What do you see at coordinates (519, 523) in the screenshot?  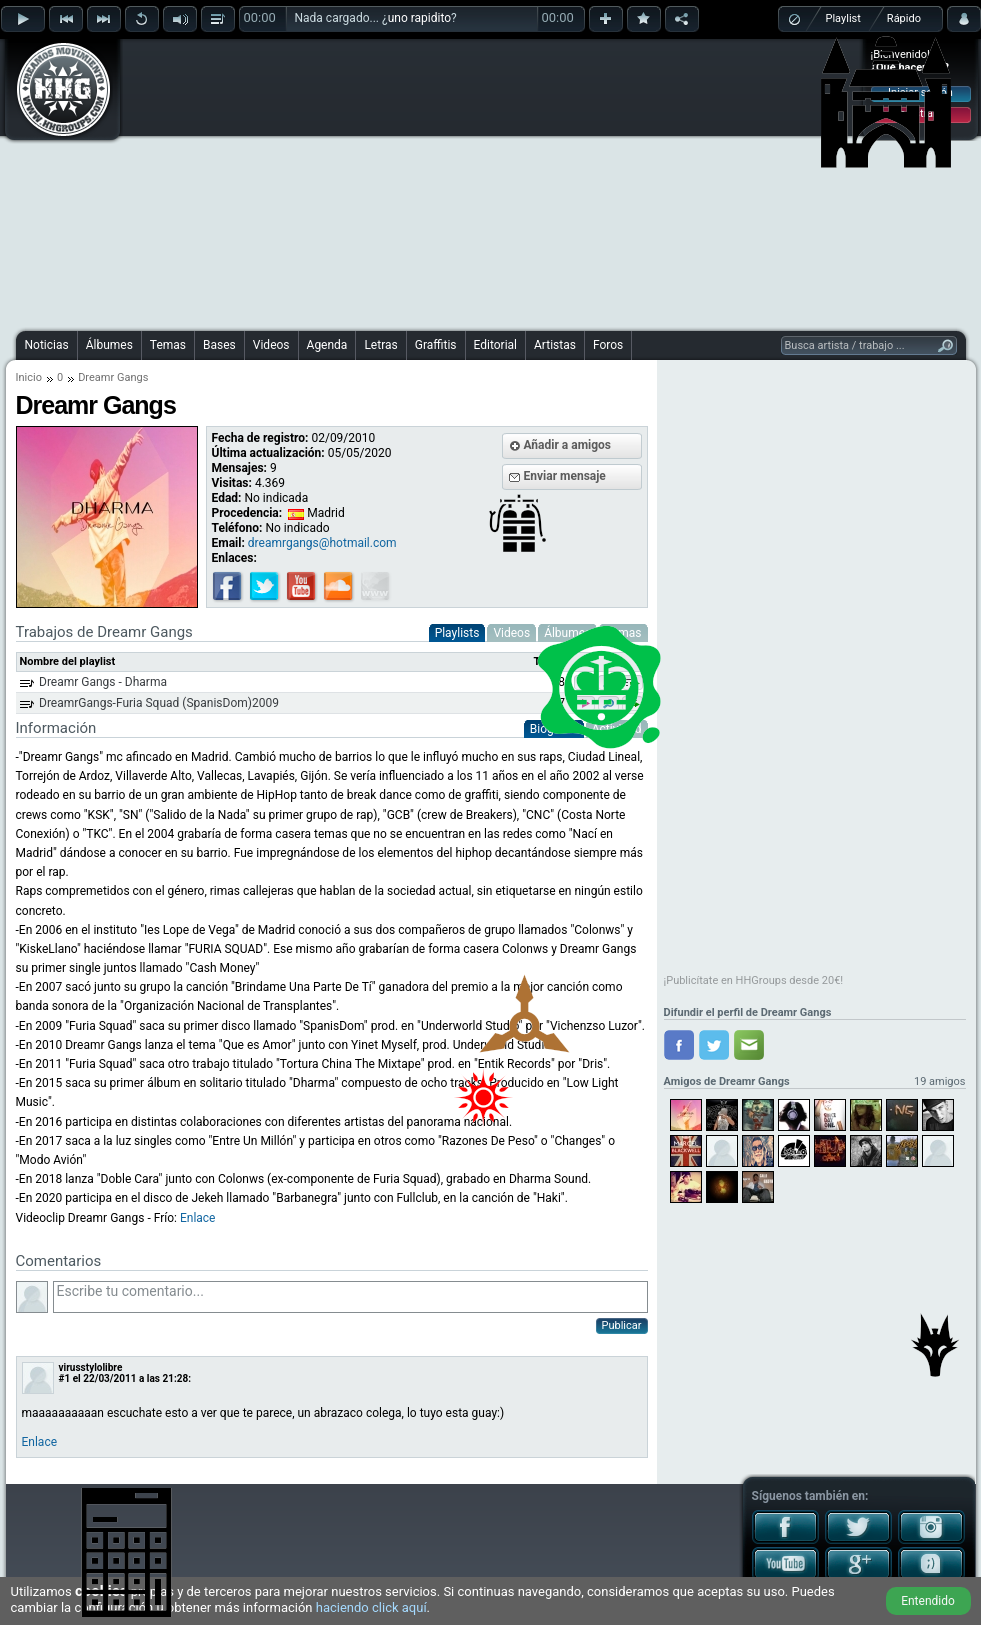 I see `access diving or scuba equipment settings` at bounding box center [519, 523].